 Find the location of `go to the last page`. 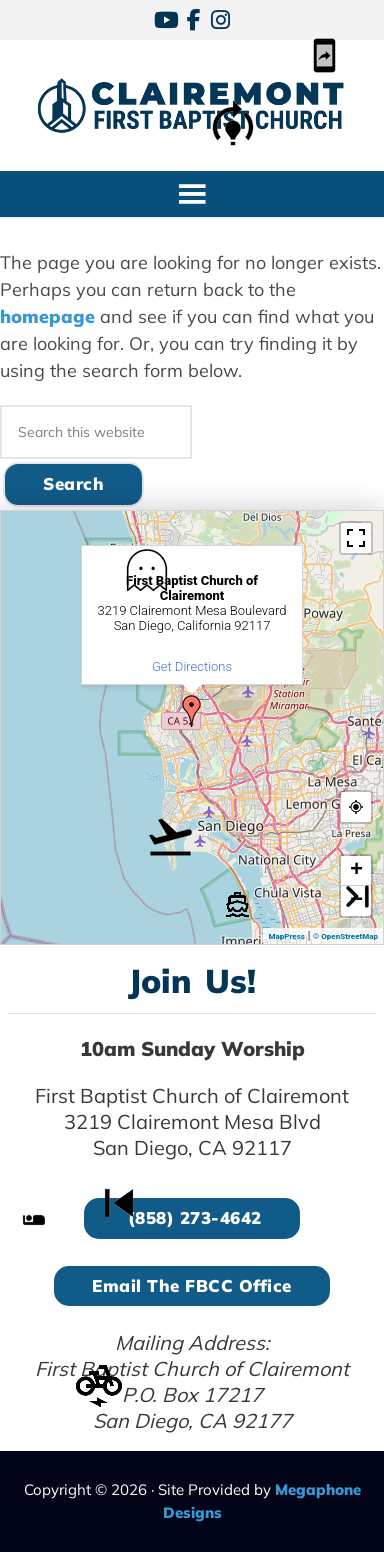

go to the last page is located at coordinates (357, 896).